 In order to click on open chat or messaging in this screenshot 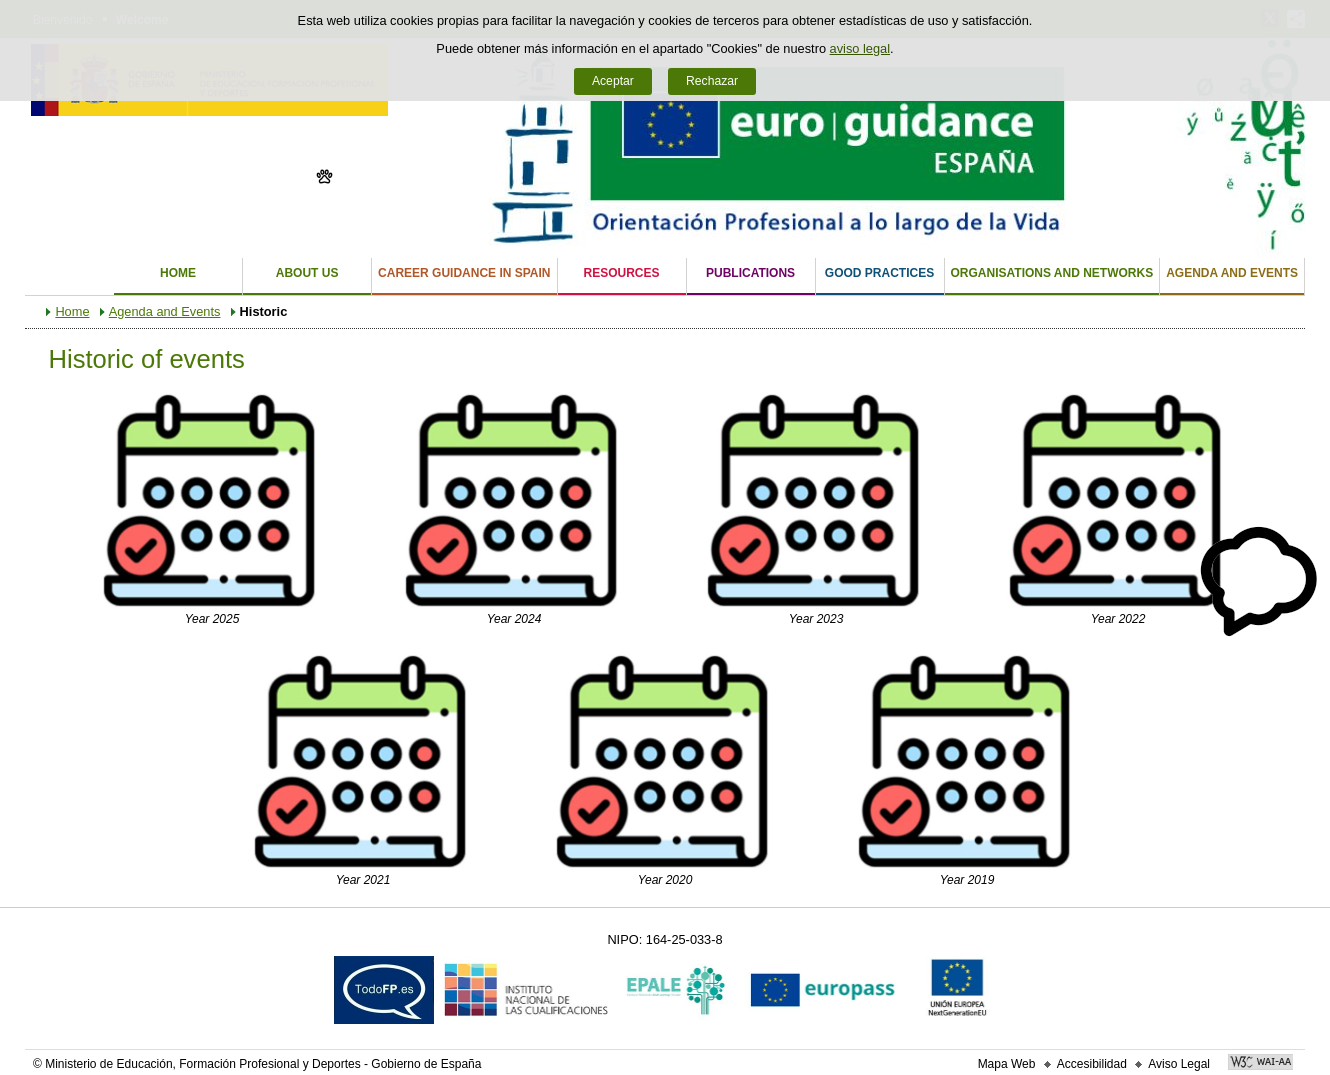, I will do `click(1256, 581)`.